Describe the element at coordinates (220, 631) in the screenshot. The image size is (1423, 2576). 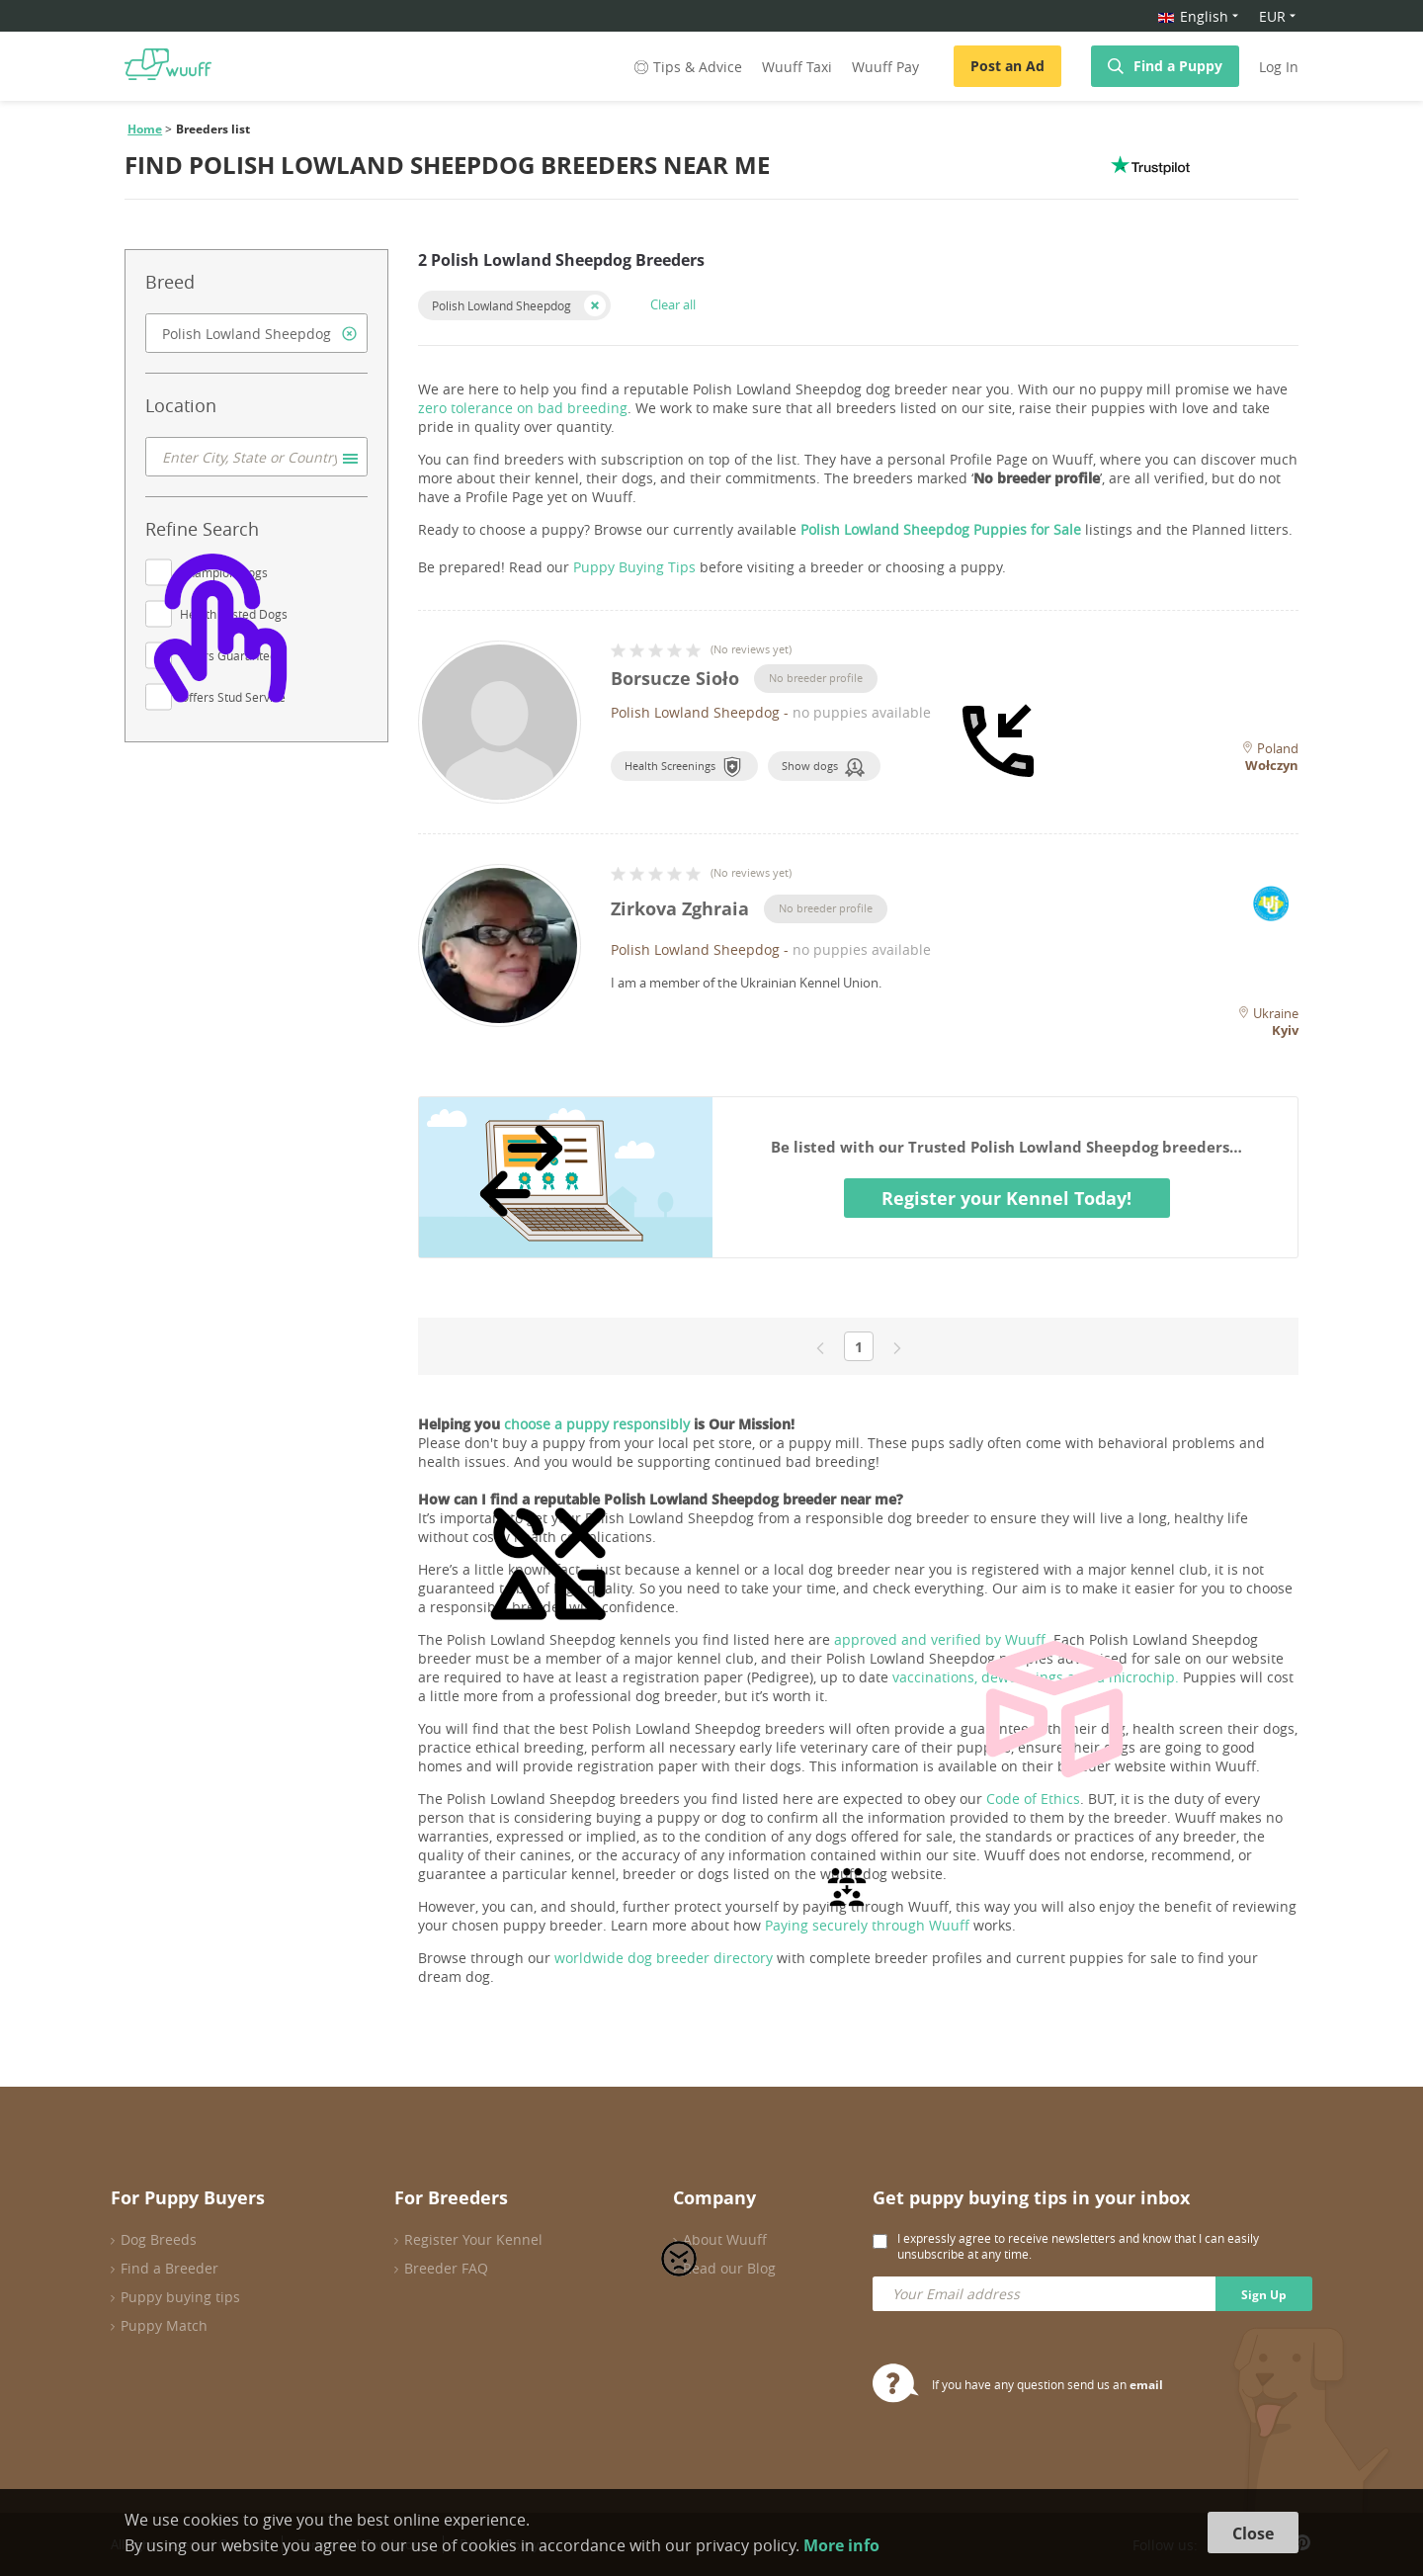
I see `tap to interact with this element` at that location.